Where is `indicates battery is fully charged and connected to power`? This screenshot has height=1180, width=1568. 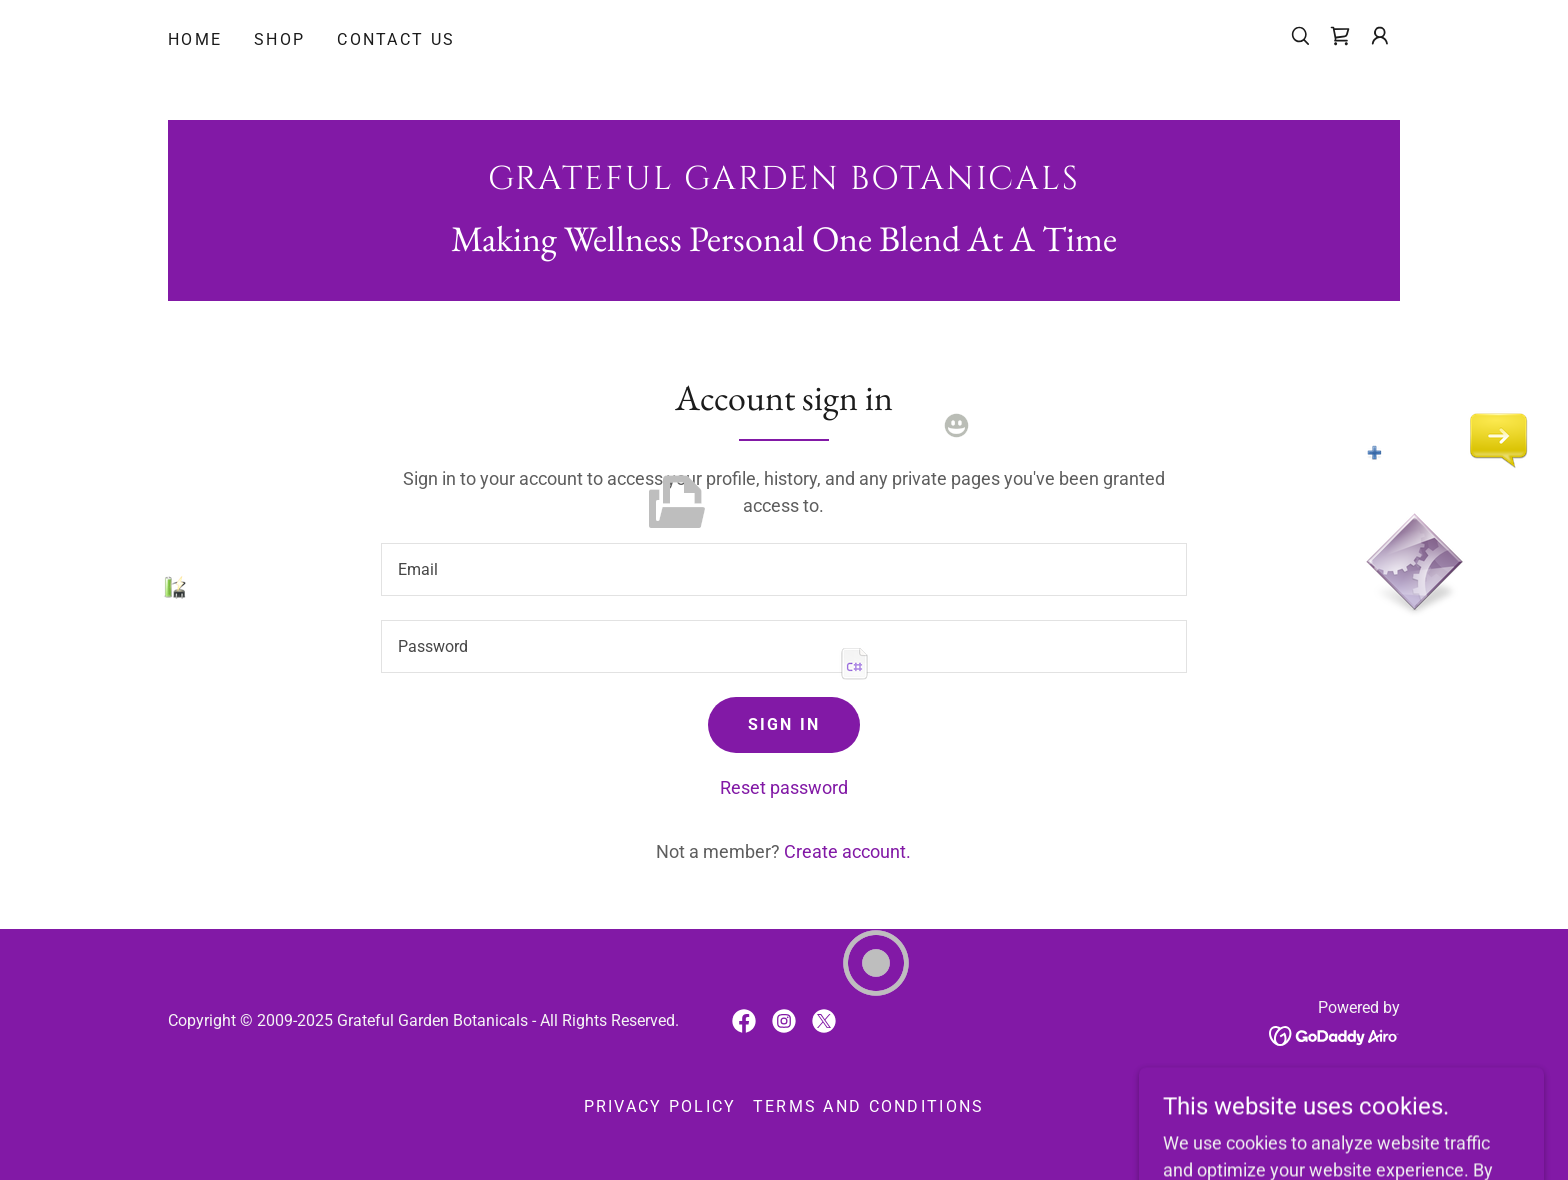 indicates battery is fully charged and connected to power is located at coordinates (174, 587).